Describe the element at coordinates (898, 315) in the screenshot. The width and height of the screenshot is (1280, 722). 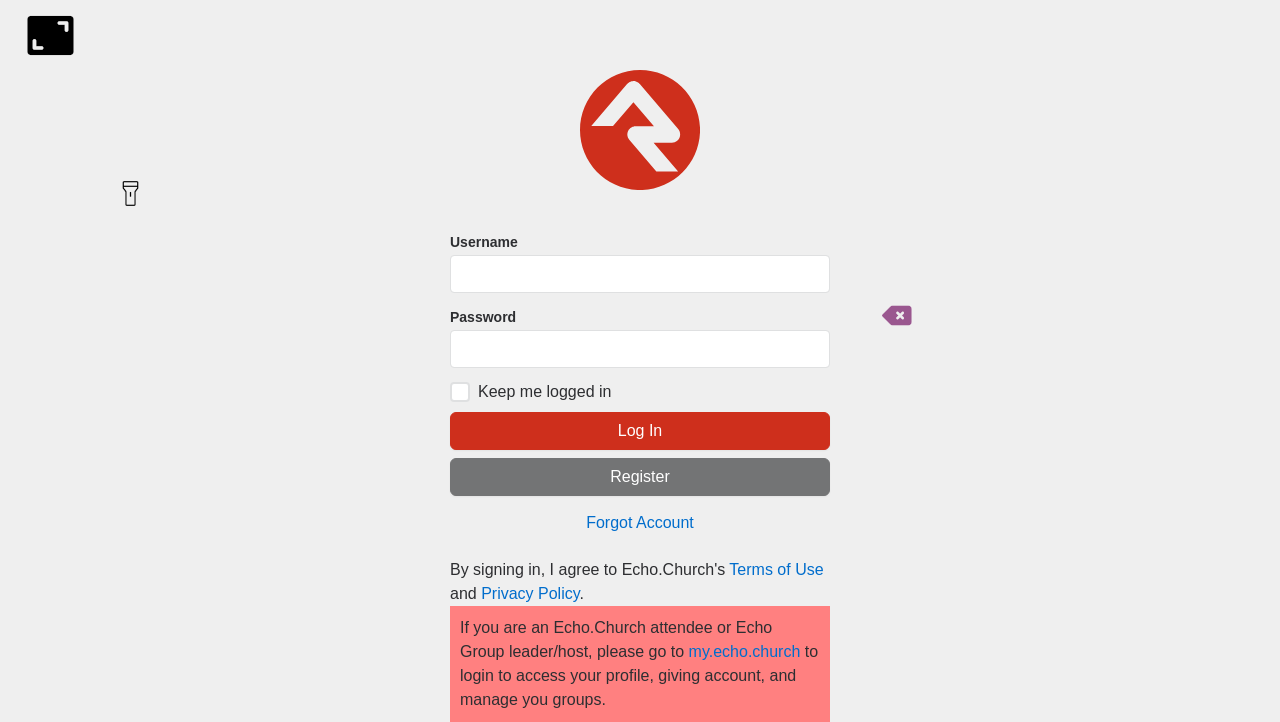
I see `delete the last character or input` at that location.